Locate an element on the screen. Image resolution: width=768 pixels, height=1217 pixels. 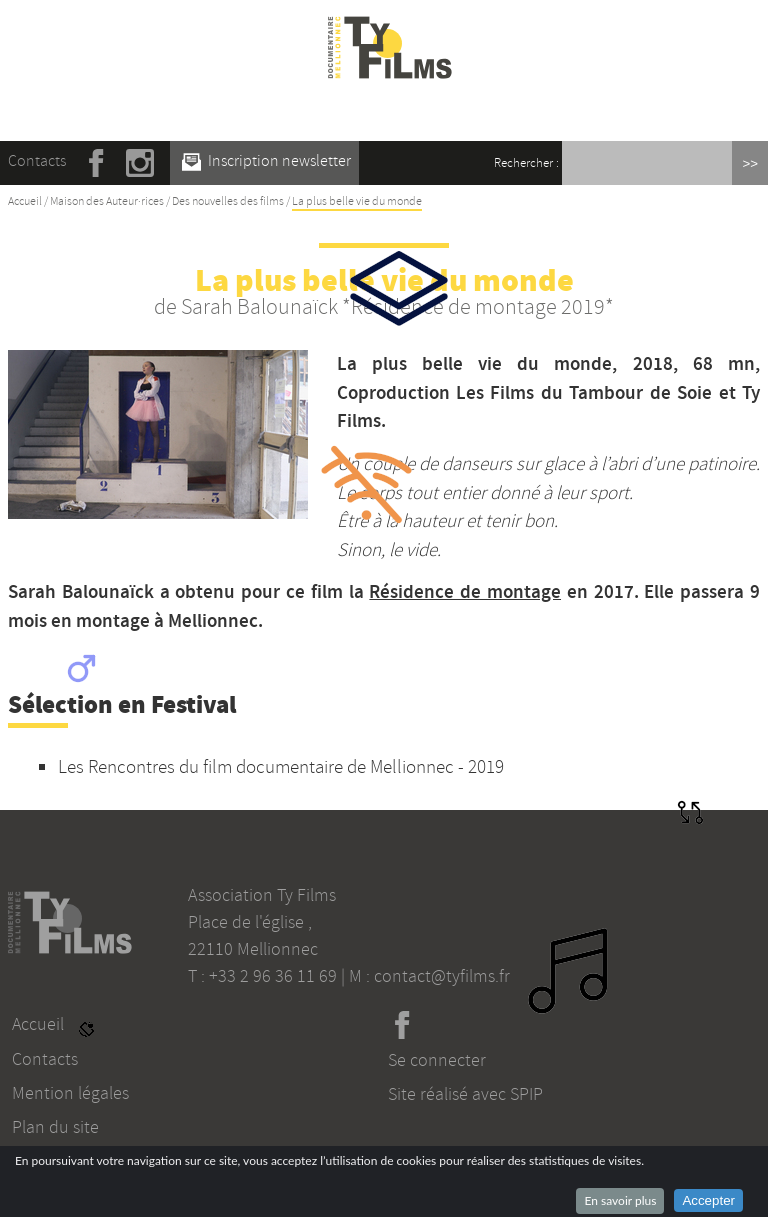
indicates male or masculine gender is located at coordinates (81, 668).